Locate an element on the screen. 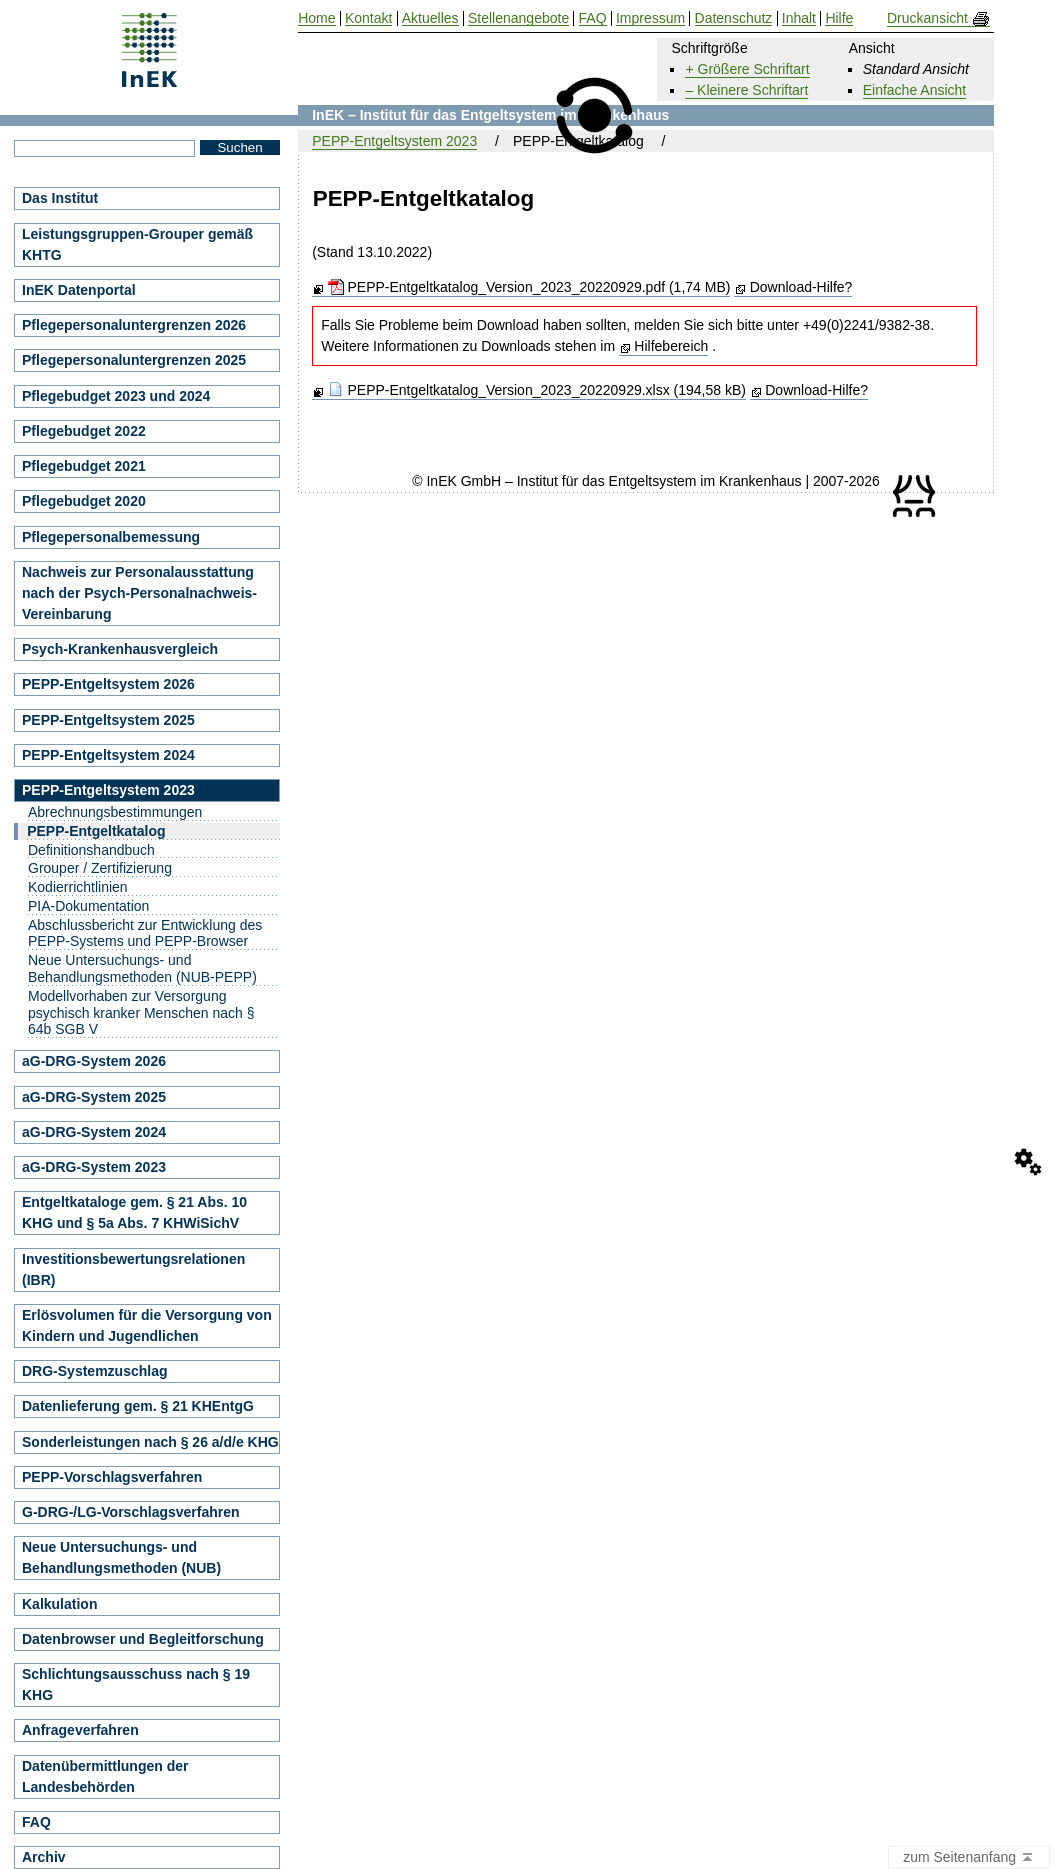 Image resolution: width=1060 pixels, height=1869 pixels. access theater or cinema listings is located at coordinates (914, 496).